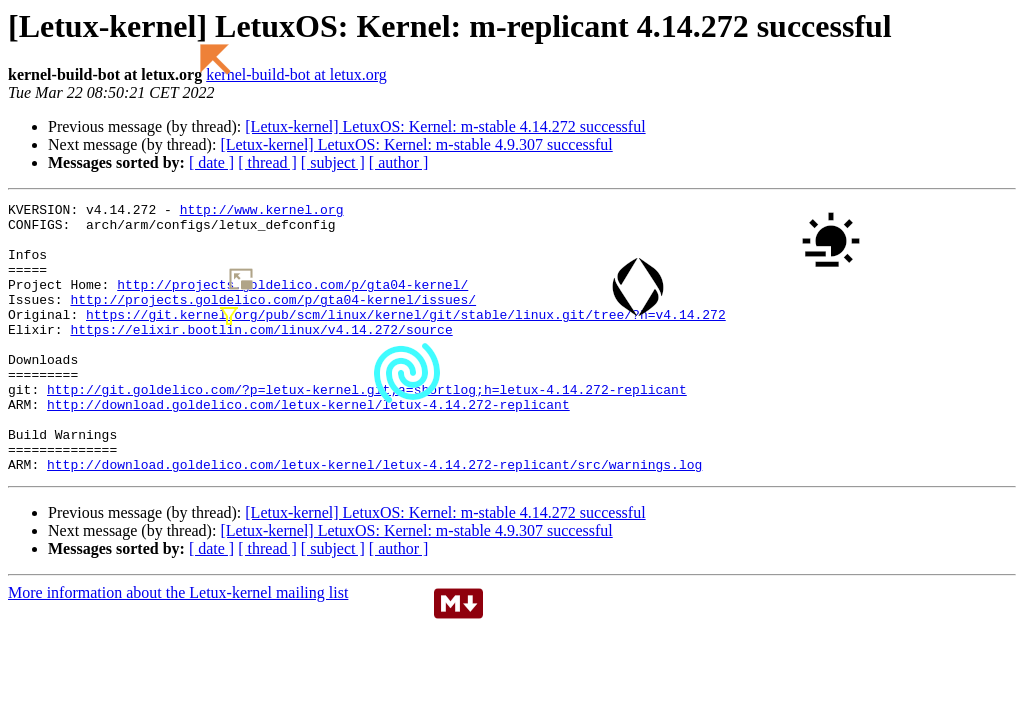 This screenshot has height=720, width=1024. Describe the element at coordinates (241, 279) in the screenshot. I see `exit picture-in-picture mode` at that location.